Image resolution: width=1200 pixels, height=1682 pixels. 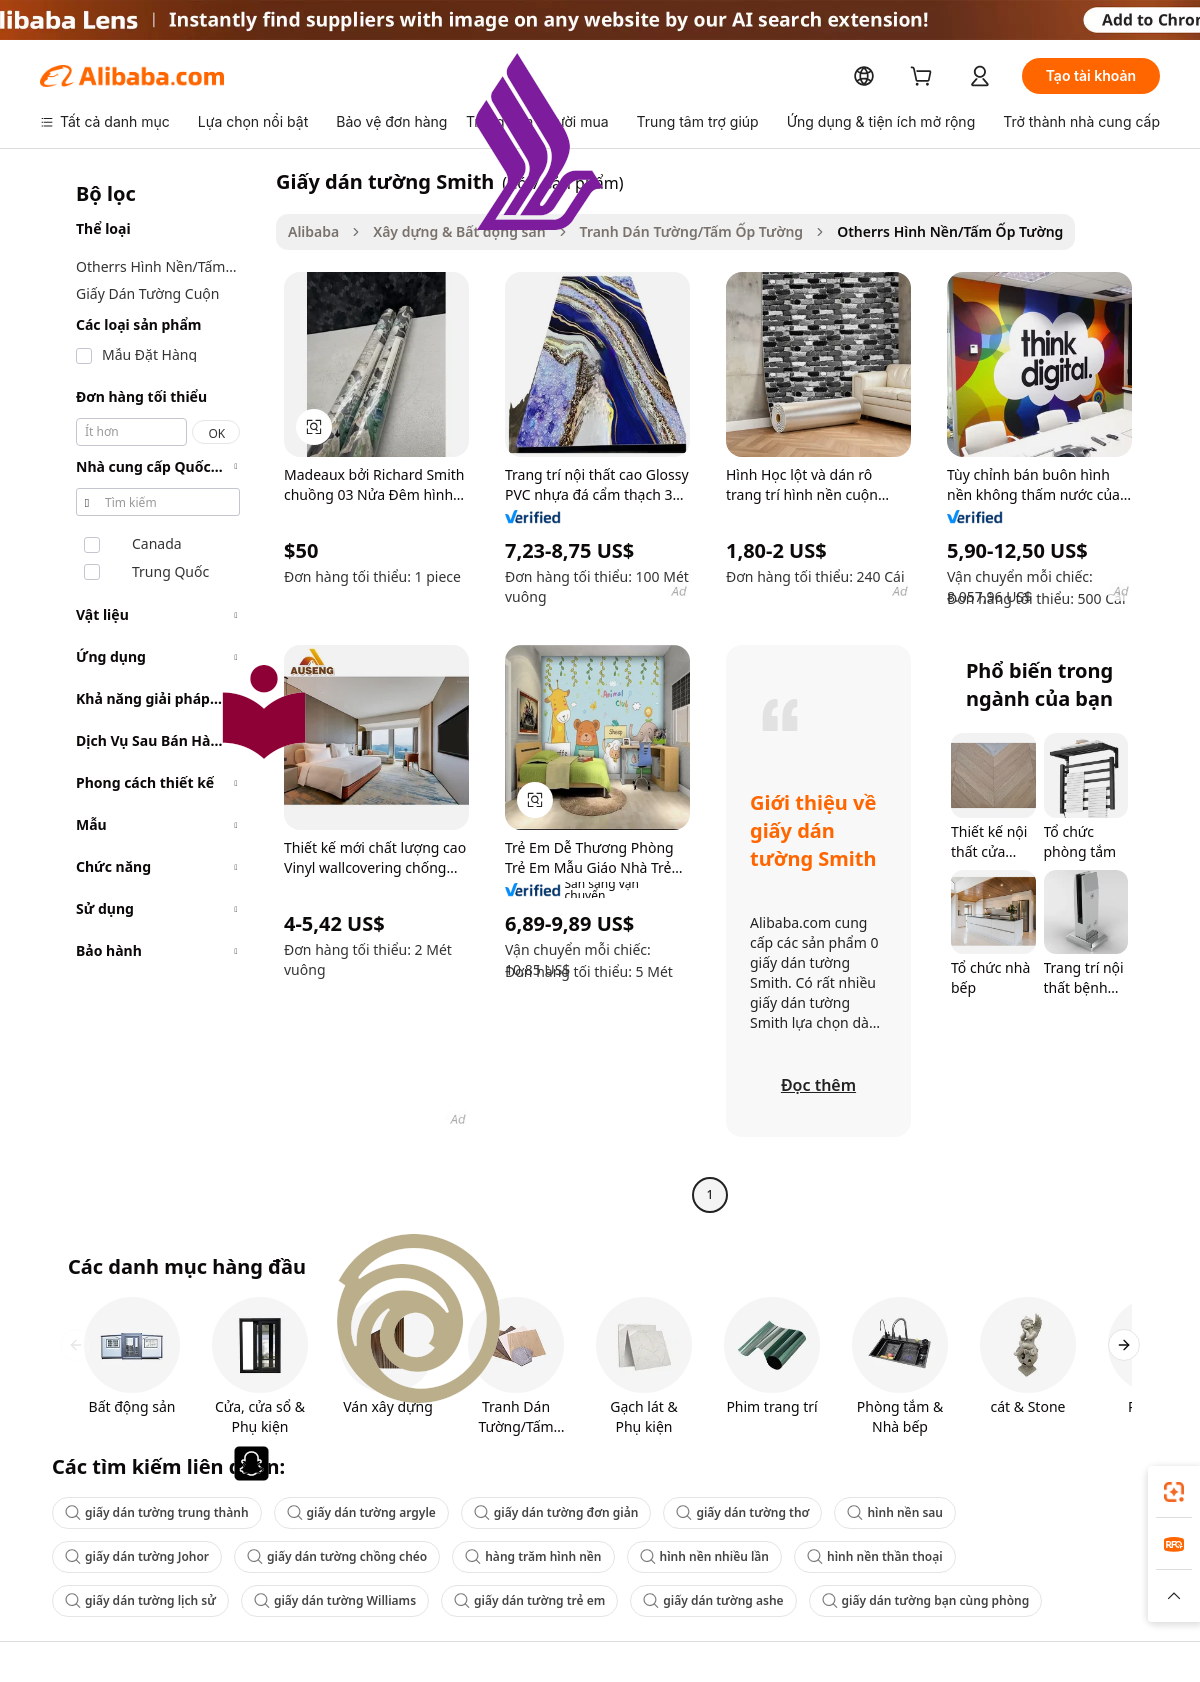 I want to click on electron-builder logo, so click(x=264, y=712).